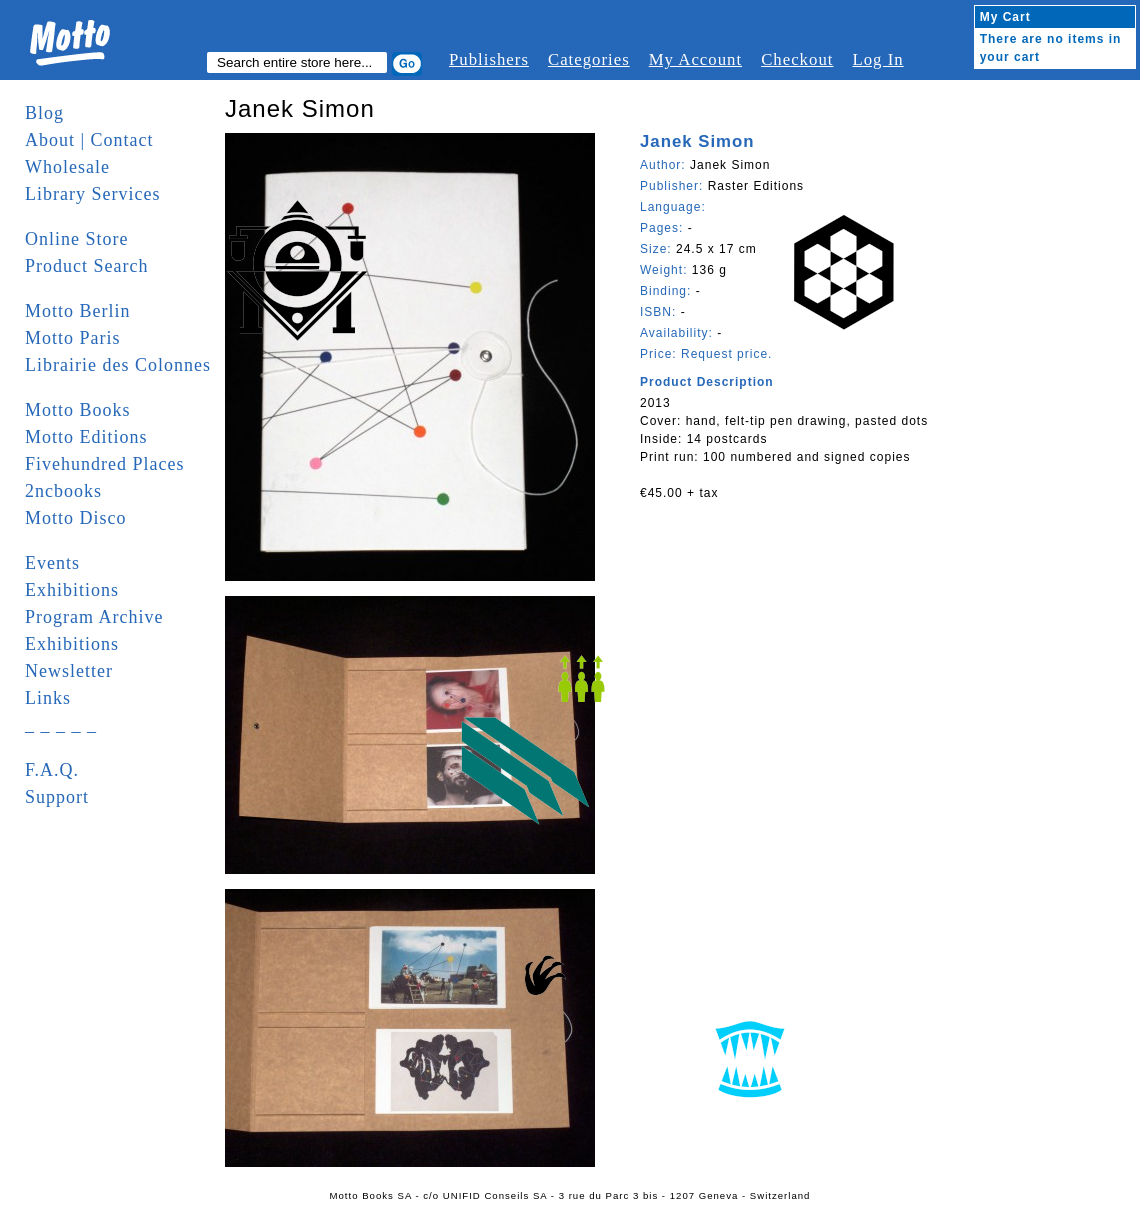 The image size is (1140, 1210). I want to click on decorative emblem or badge for a game achievement, so click(297, 270).